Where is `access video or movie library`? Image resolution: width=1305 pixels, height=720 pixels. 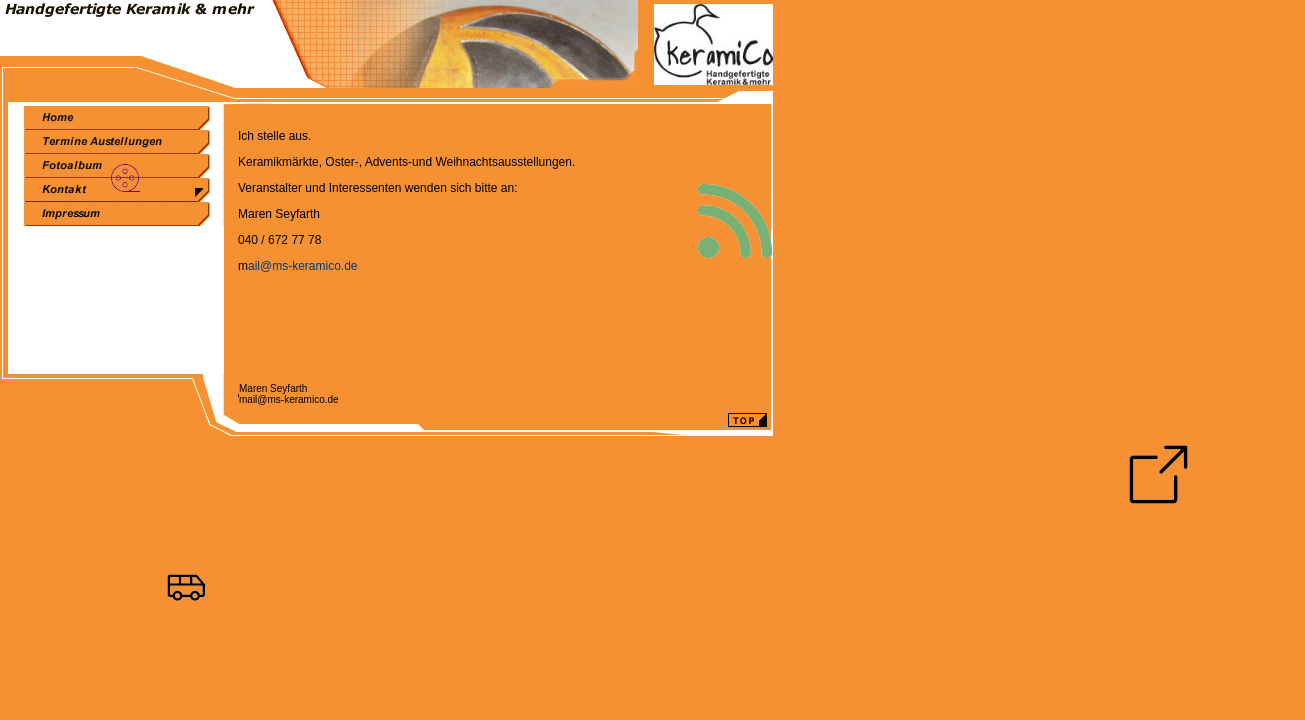
access video or movie library is located at coordinates (125, 178).